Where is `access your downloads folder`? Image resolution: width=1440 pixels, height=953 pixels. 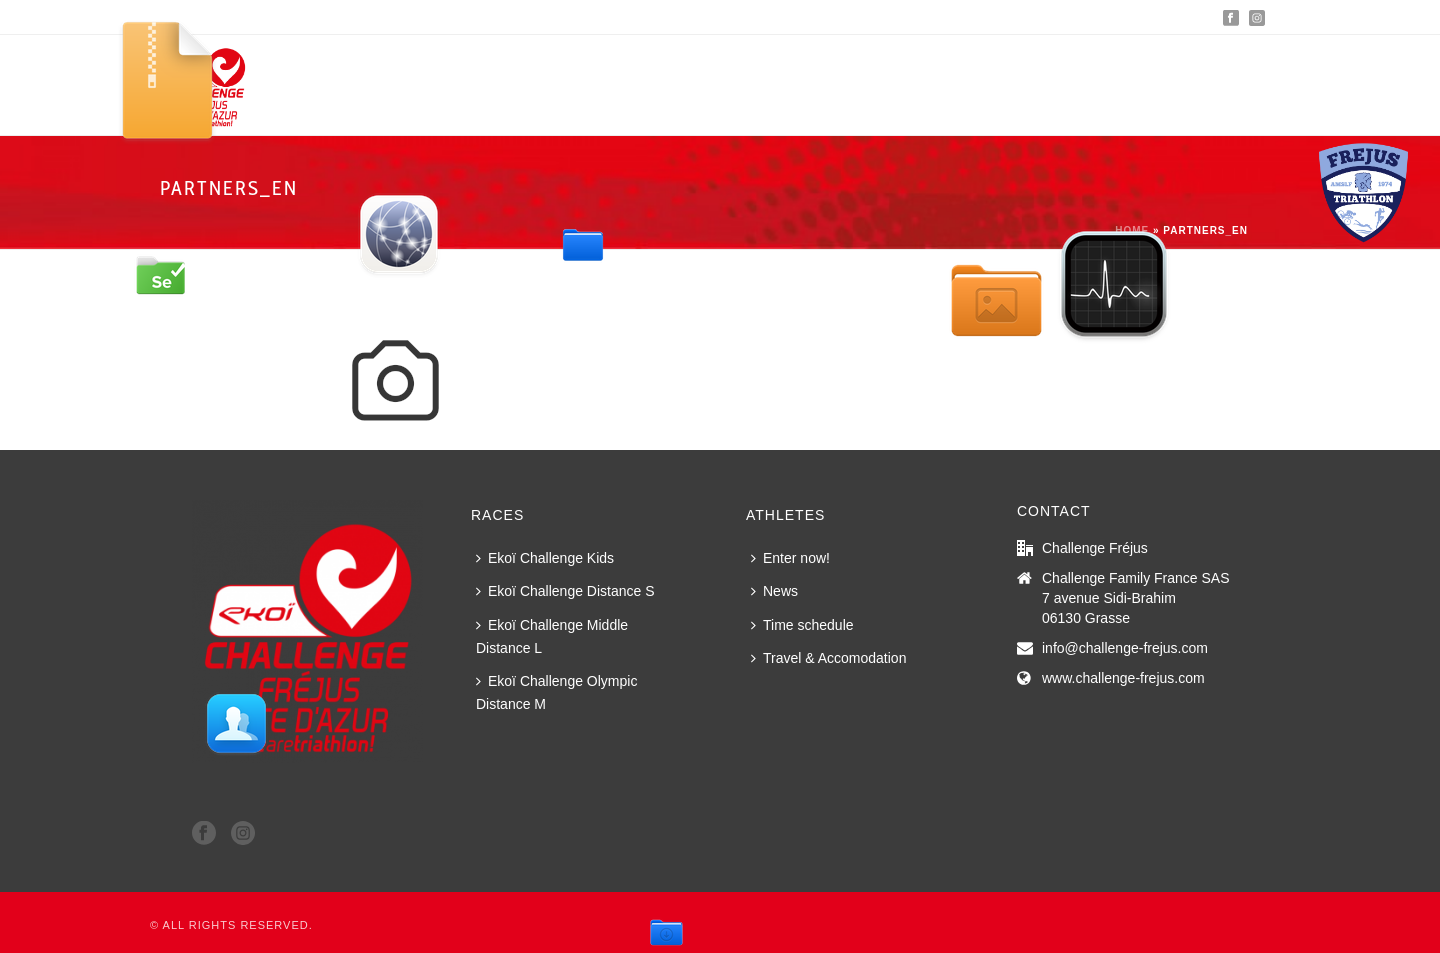 access your downloads folder is located at coordinates (666, 932).